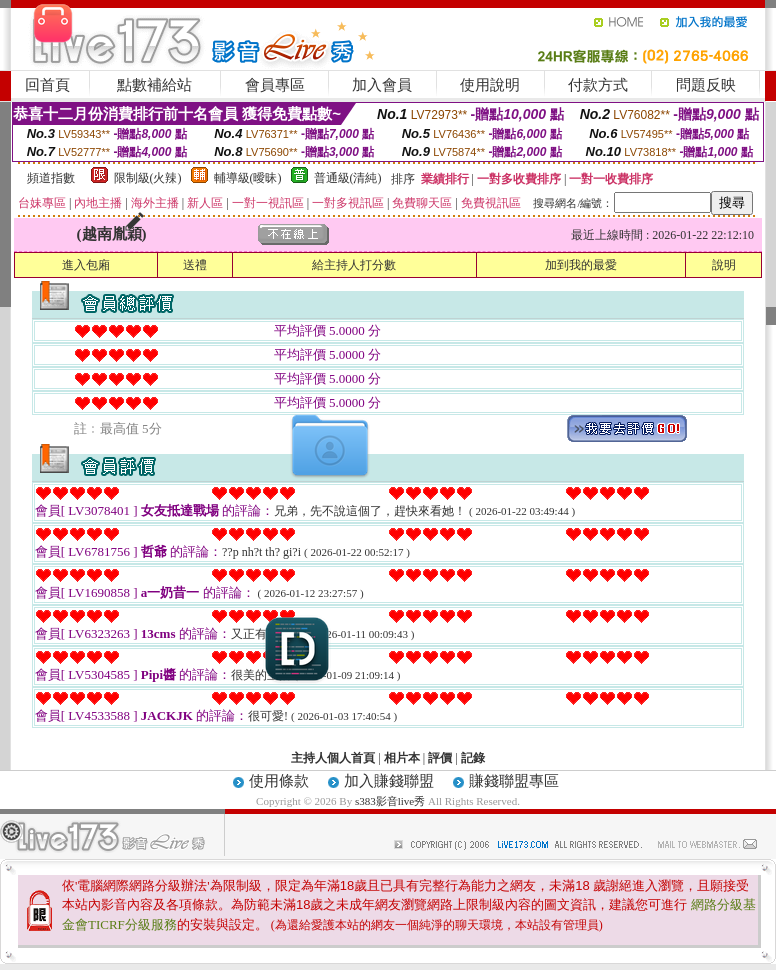  Describe the element at coordinates (330, 445) in the screenshot. I see `access the users folder on your mac` at that location.